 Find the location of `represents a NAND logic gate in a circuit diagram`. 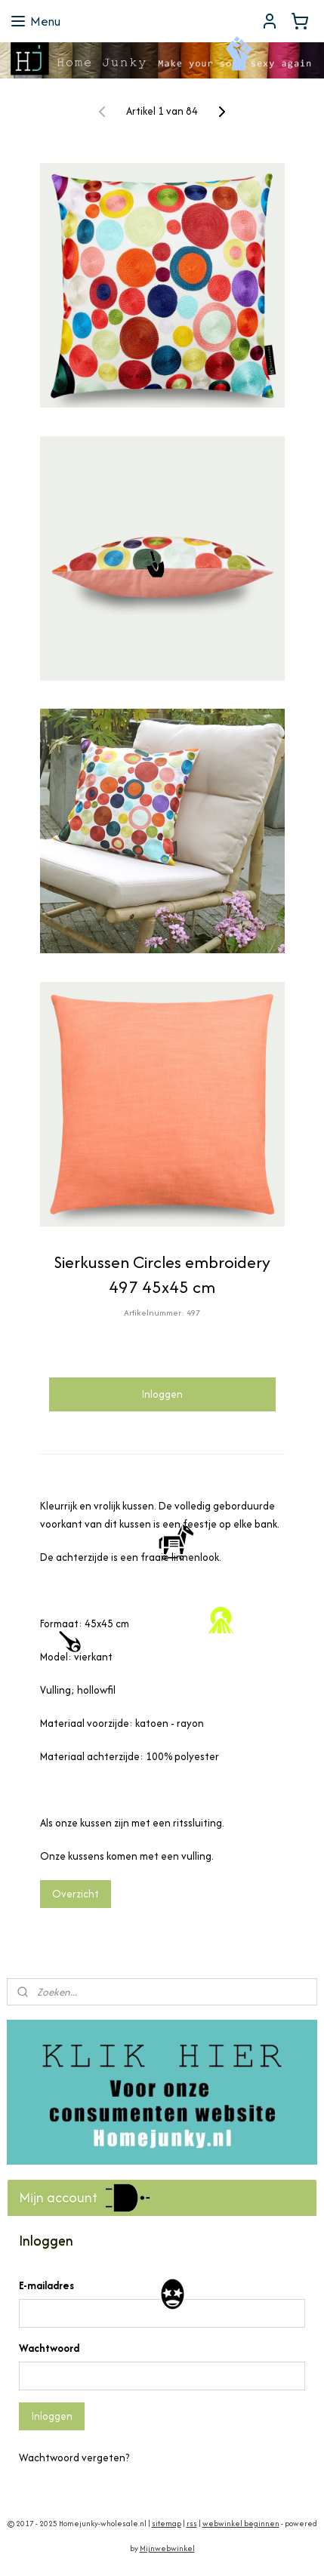

represents a NAND logic gate in a circuit diagram is located at coordinates (128, 2198).